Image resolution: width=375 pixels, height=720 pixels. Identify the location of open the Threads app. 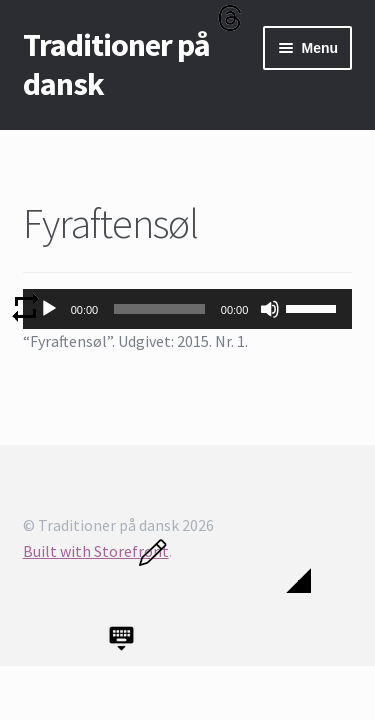
(230, 18).